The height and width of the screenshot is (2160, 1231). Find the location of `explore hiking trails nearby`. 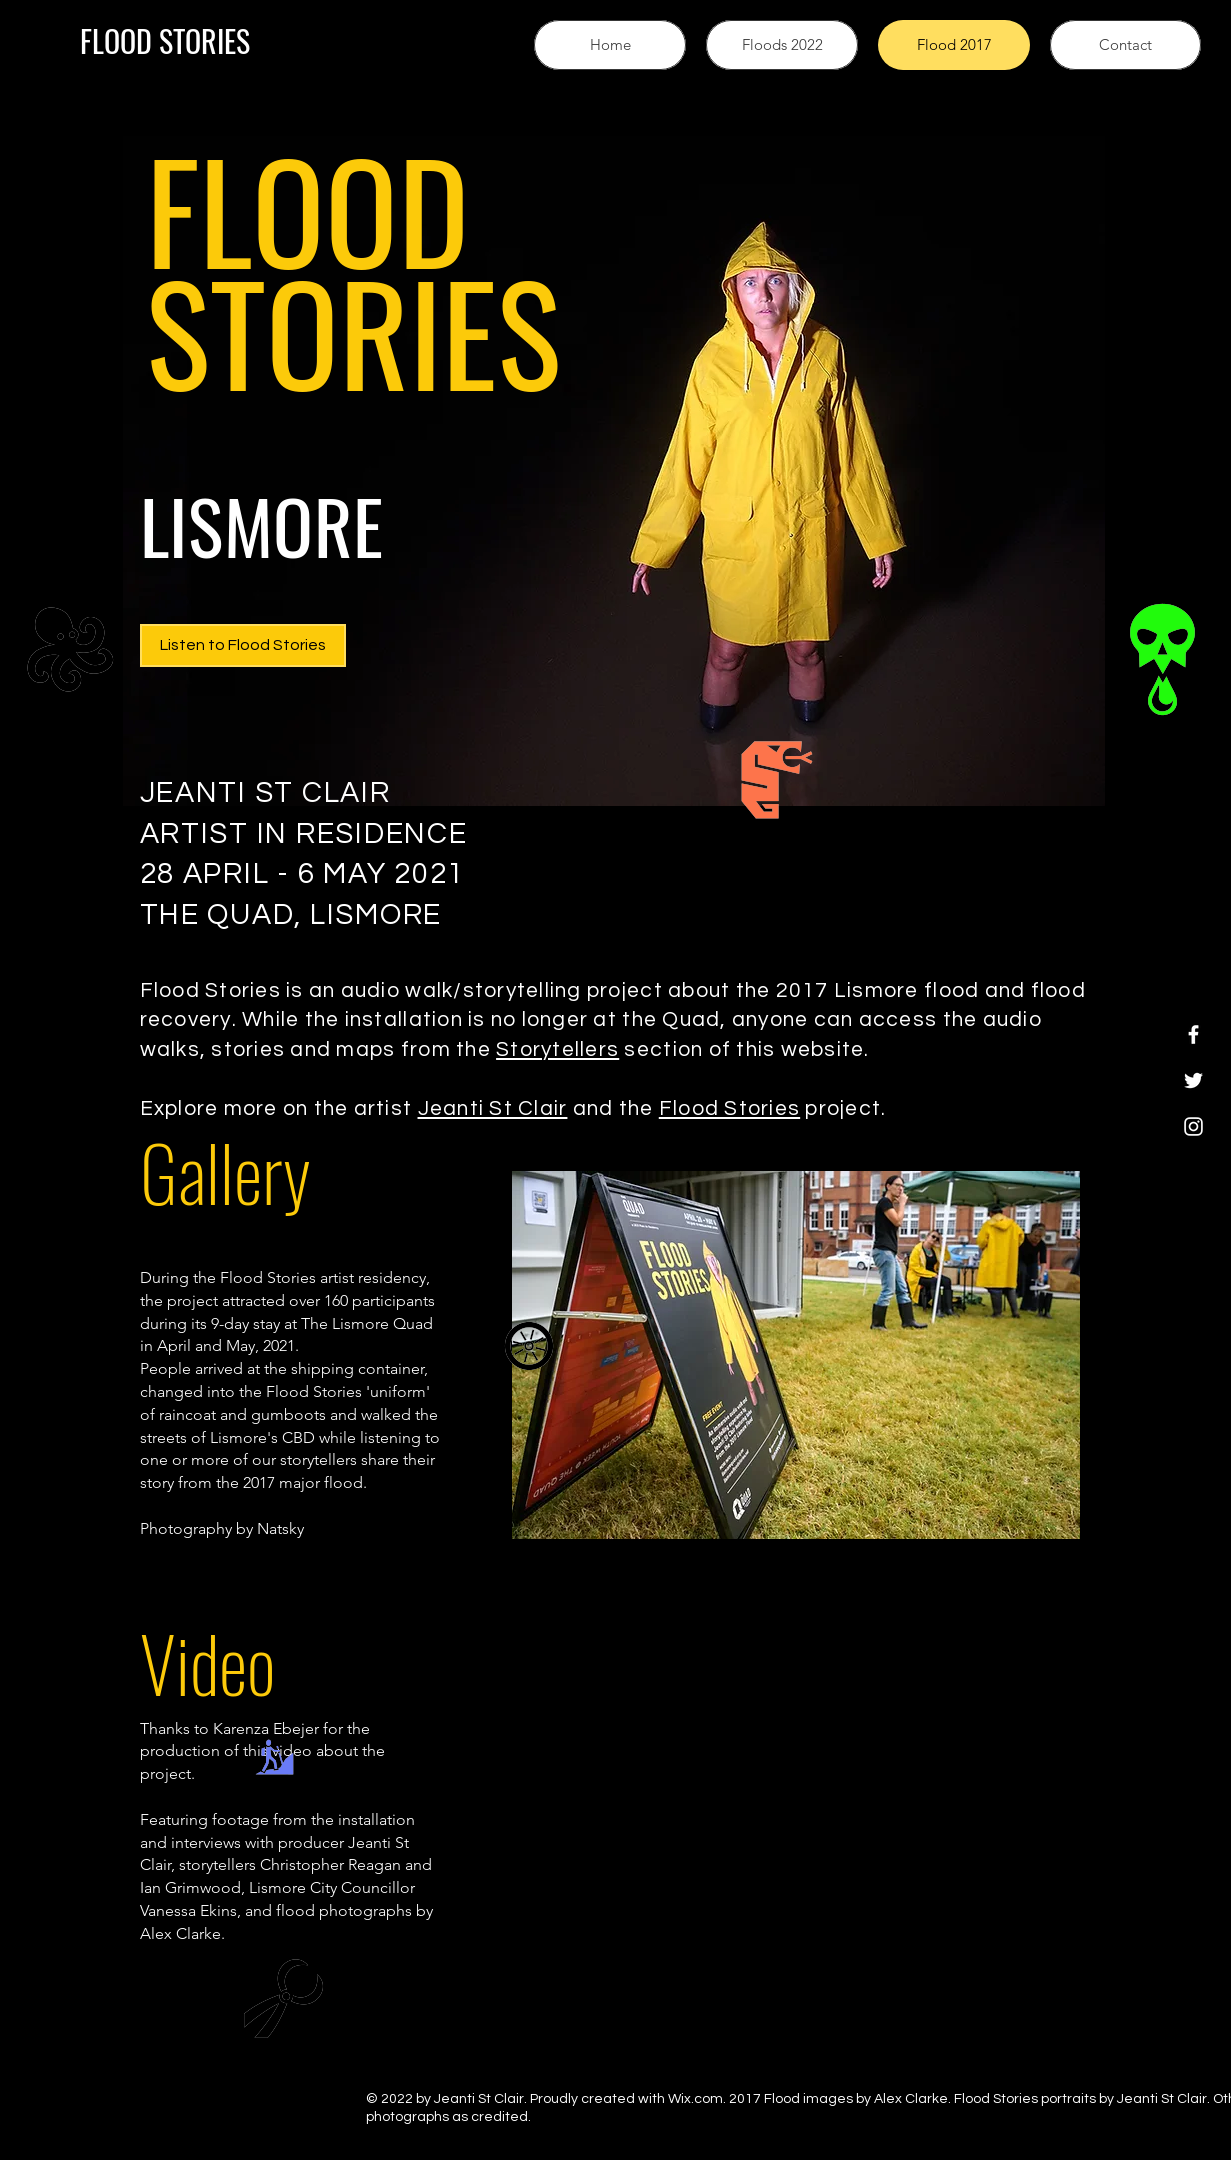

explore hiking trails nearby is located at coordinates (274, 1755).